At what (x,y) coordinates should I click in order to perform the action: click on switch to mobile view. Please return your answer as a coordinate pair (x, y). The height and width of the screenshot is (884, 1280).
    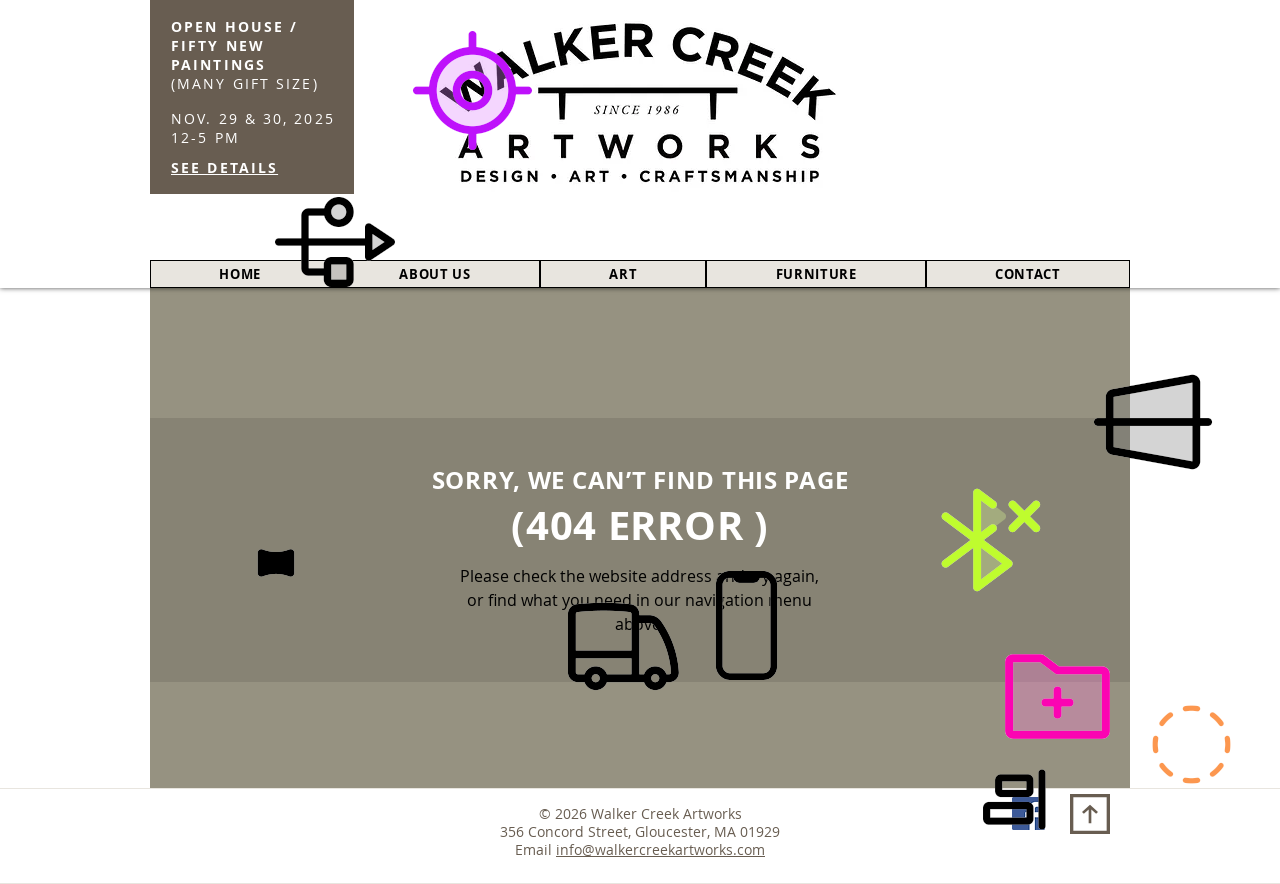
    Looking at the image, I should click on (746, 625).